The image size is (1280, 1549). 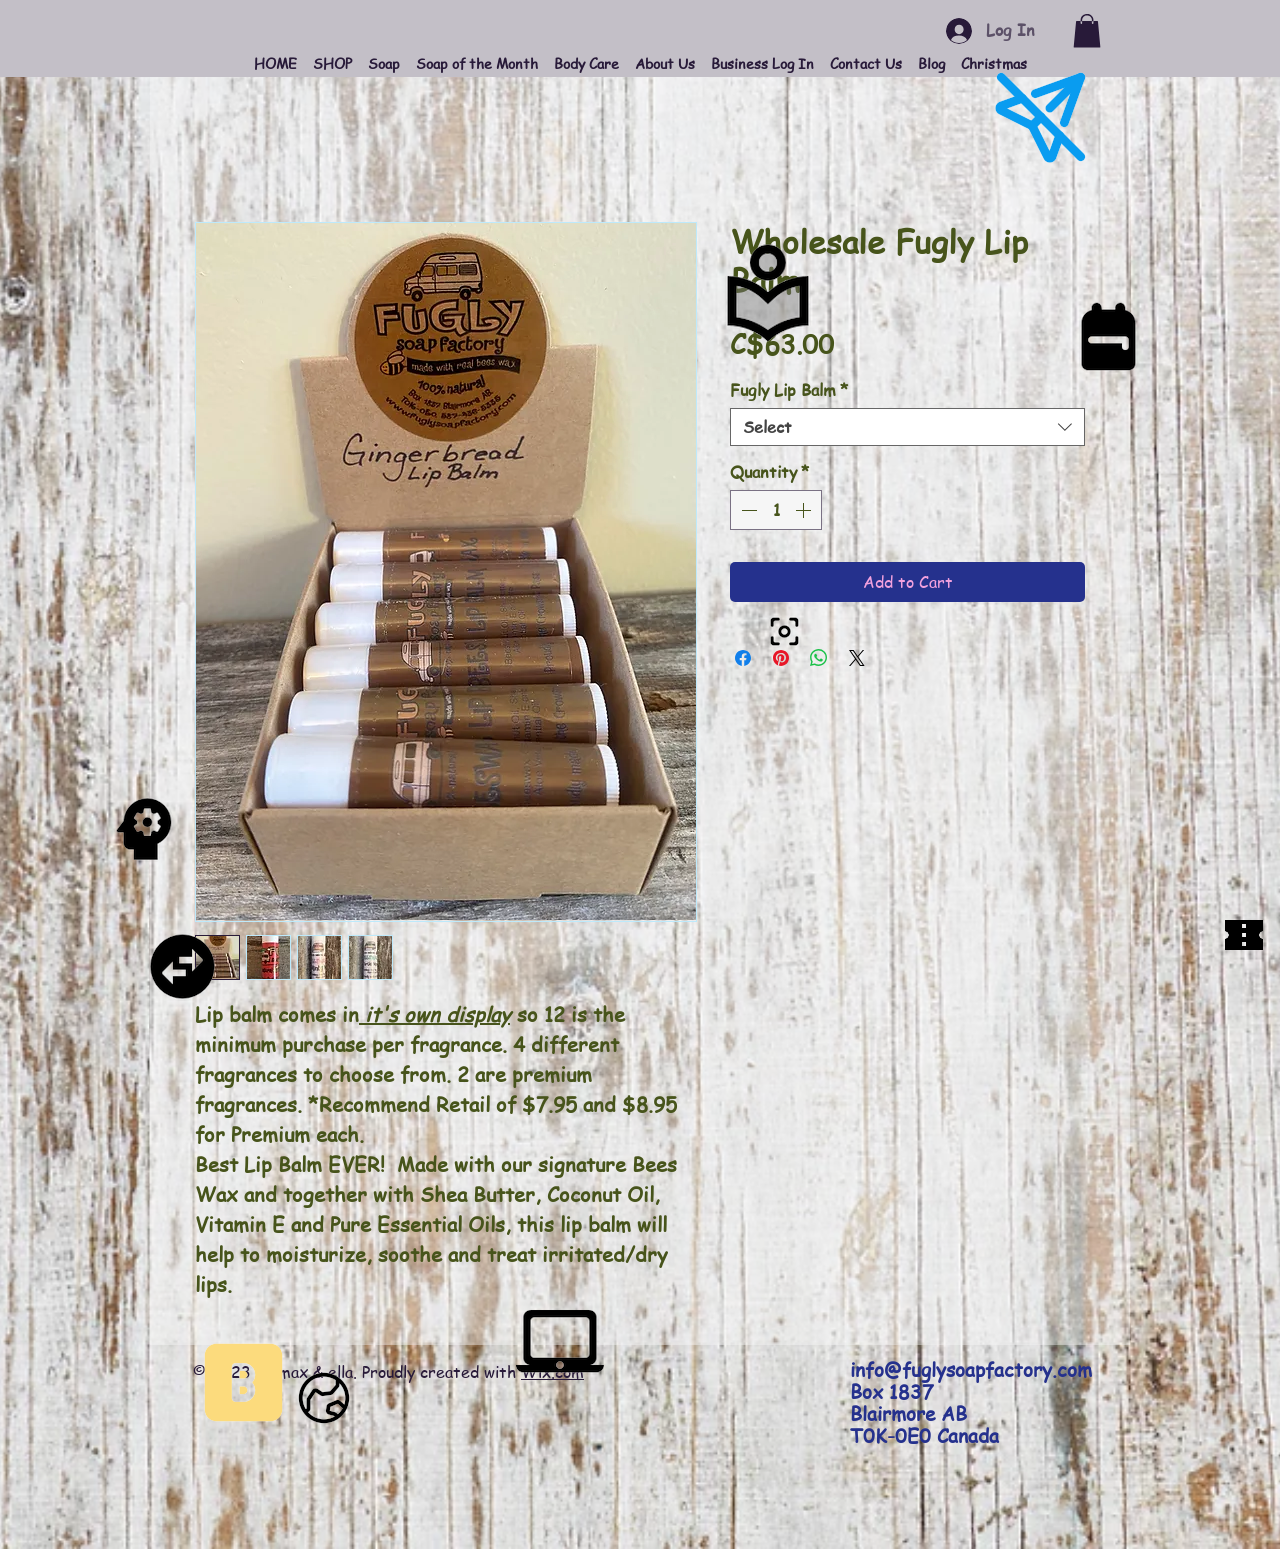 I want to click on access mental health or psychology features, so click(x=144, y=829).